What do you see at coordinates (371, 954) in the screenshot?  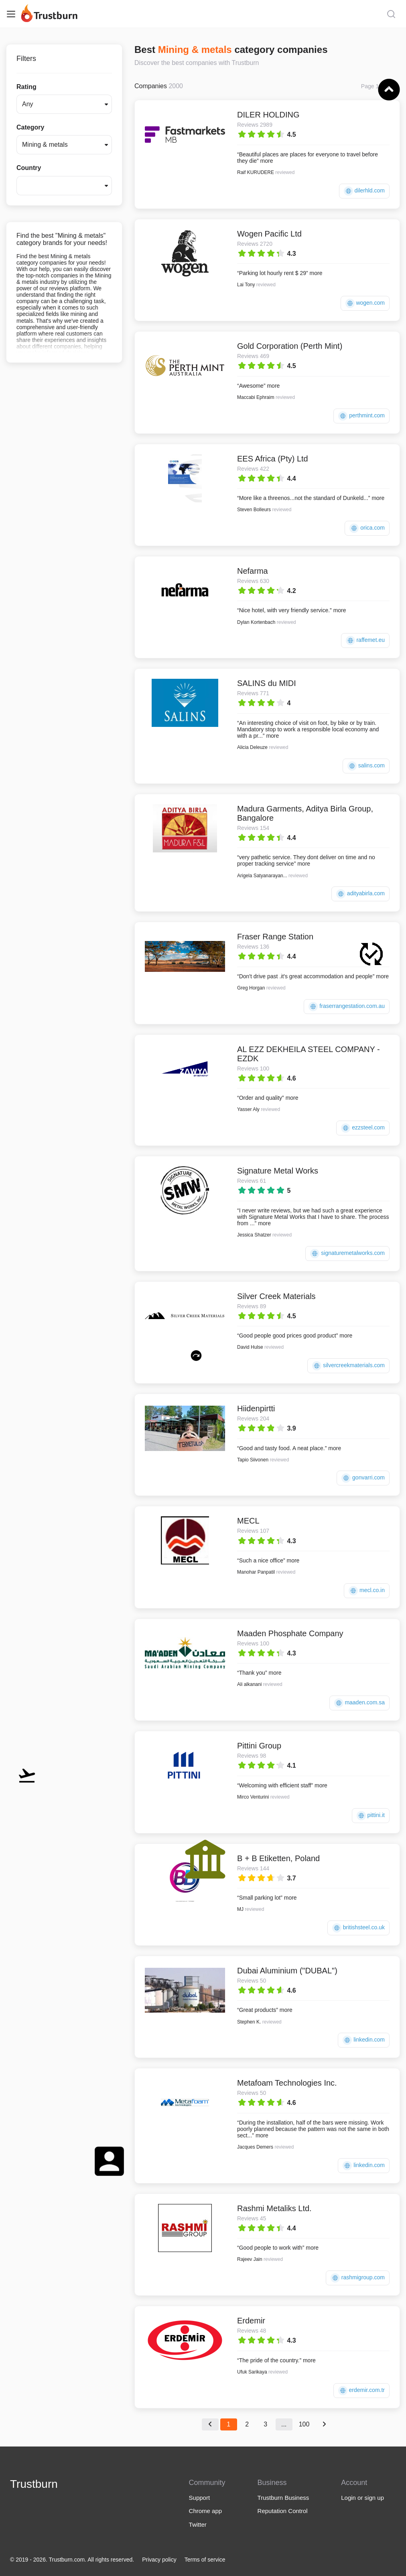 I see `indicates content has been published with recent changes` at bounding box center [371, 954].